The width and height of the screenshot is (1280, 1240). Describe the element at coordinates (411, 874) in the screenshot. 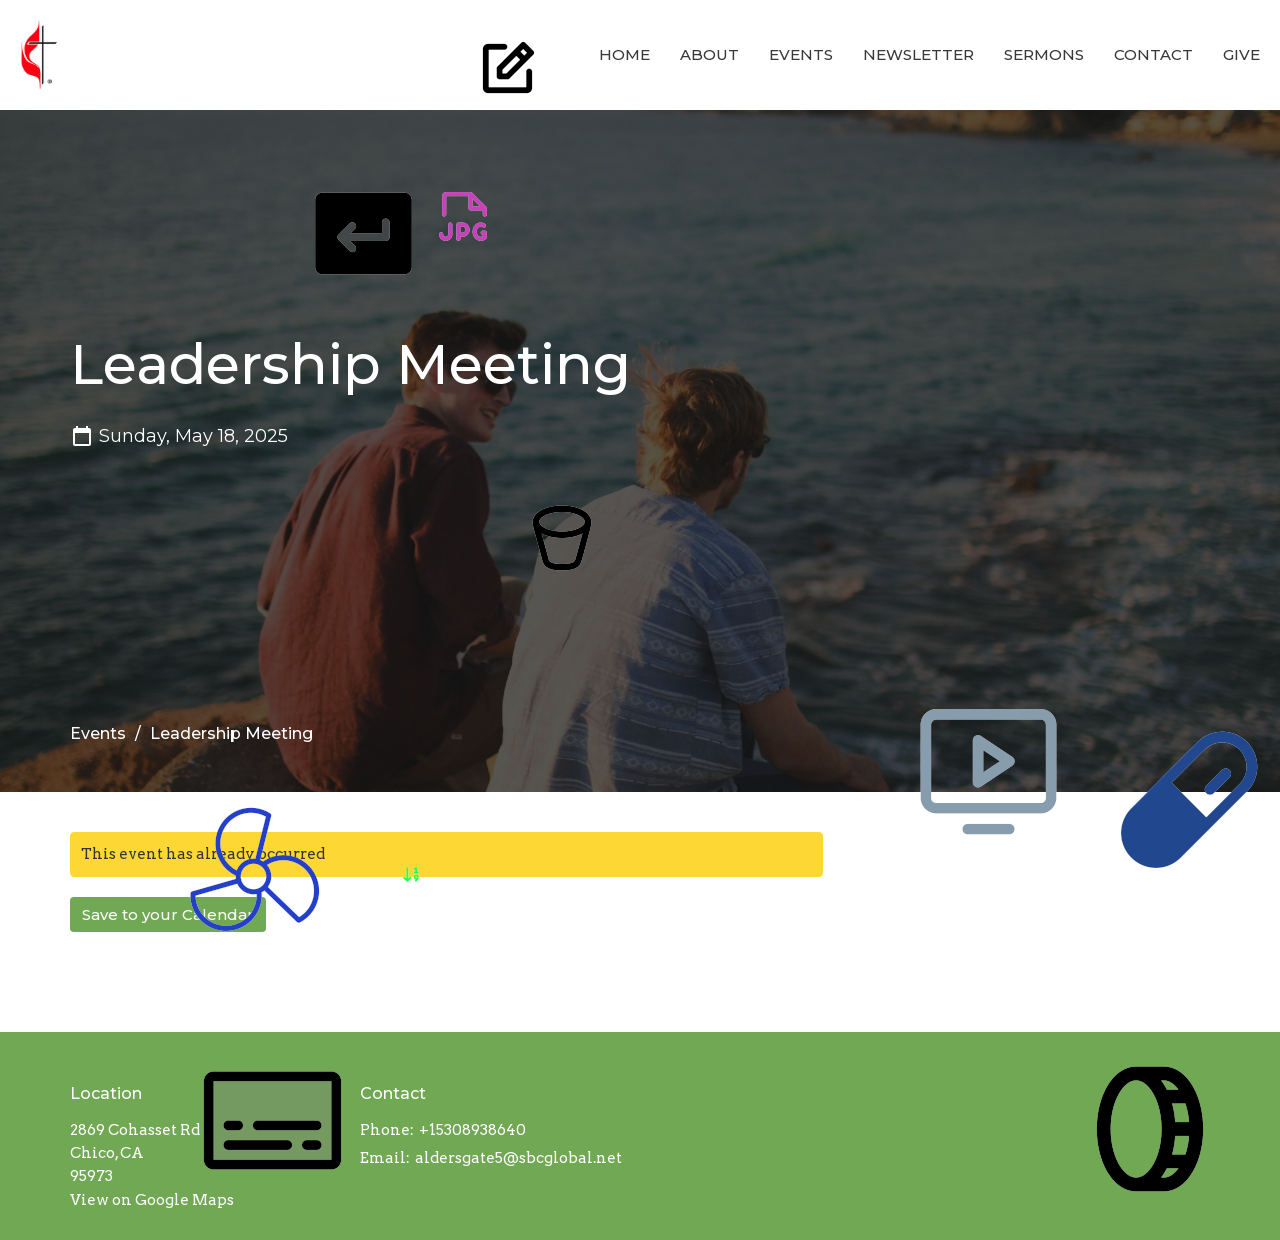

I see `sort items in ascending numerical order` at that location.